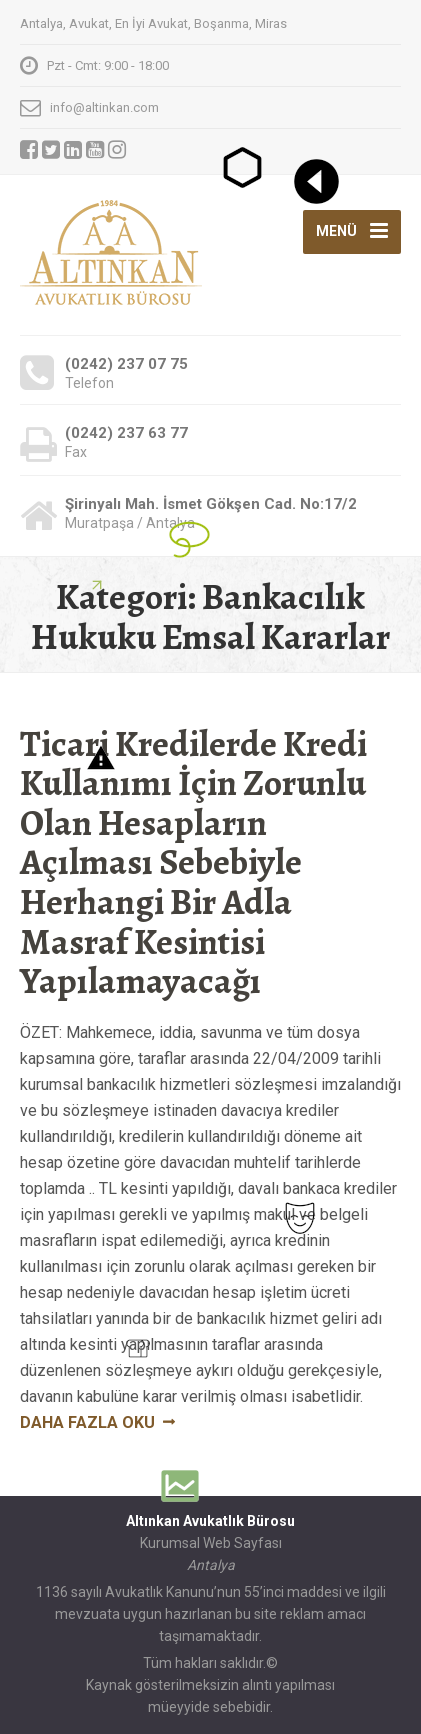 This screenshot has width=421, height=1734. I want to click on browse bakery or bread products, so click(138, 1348).